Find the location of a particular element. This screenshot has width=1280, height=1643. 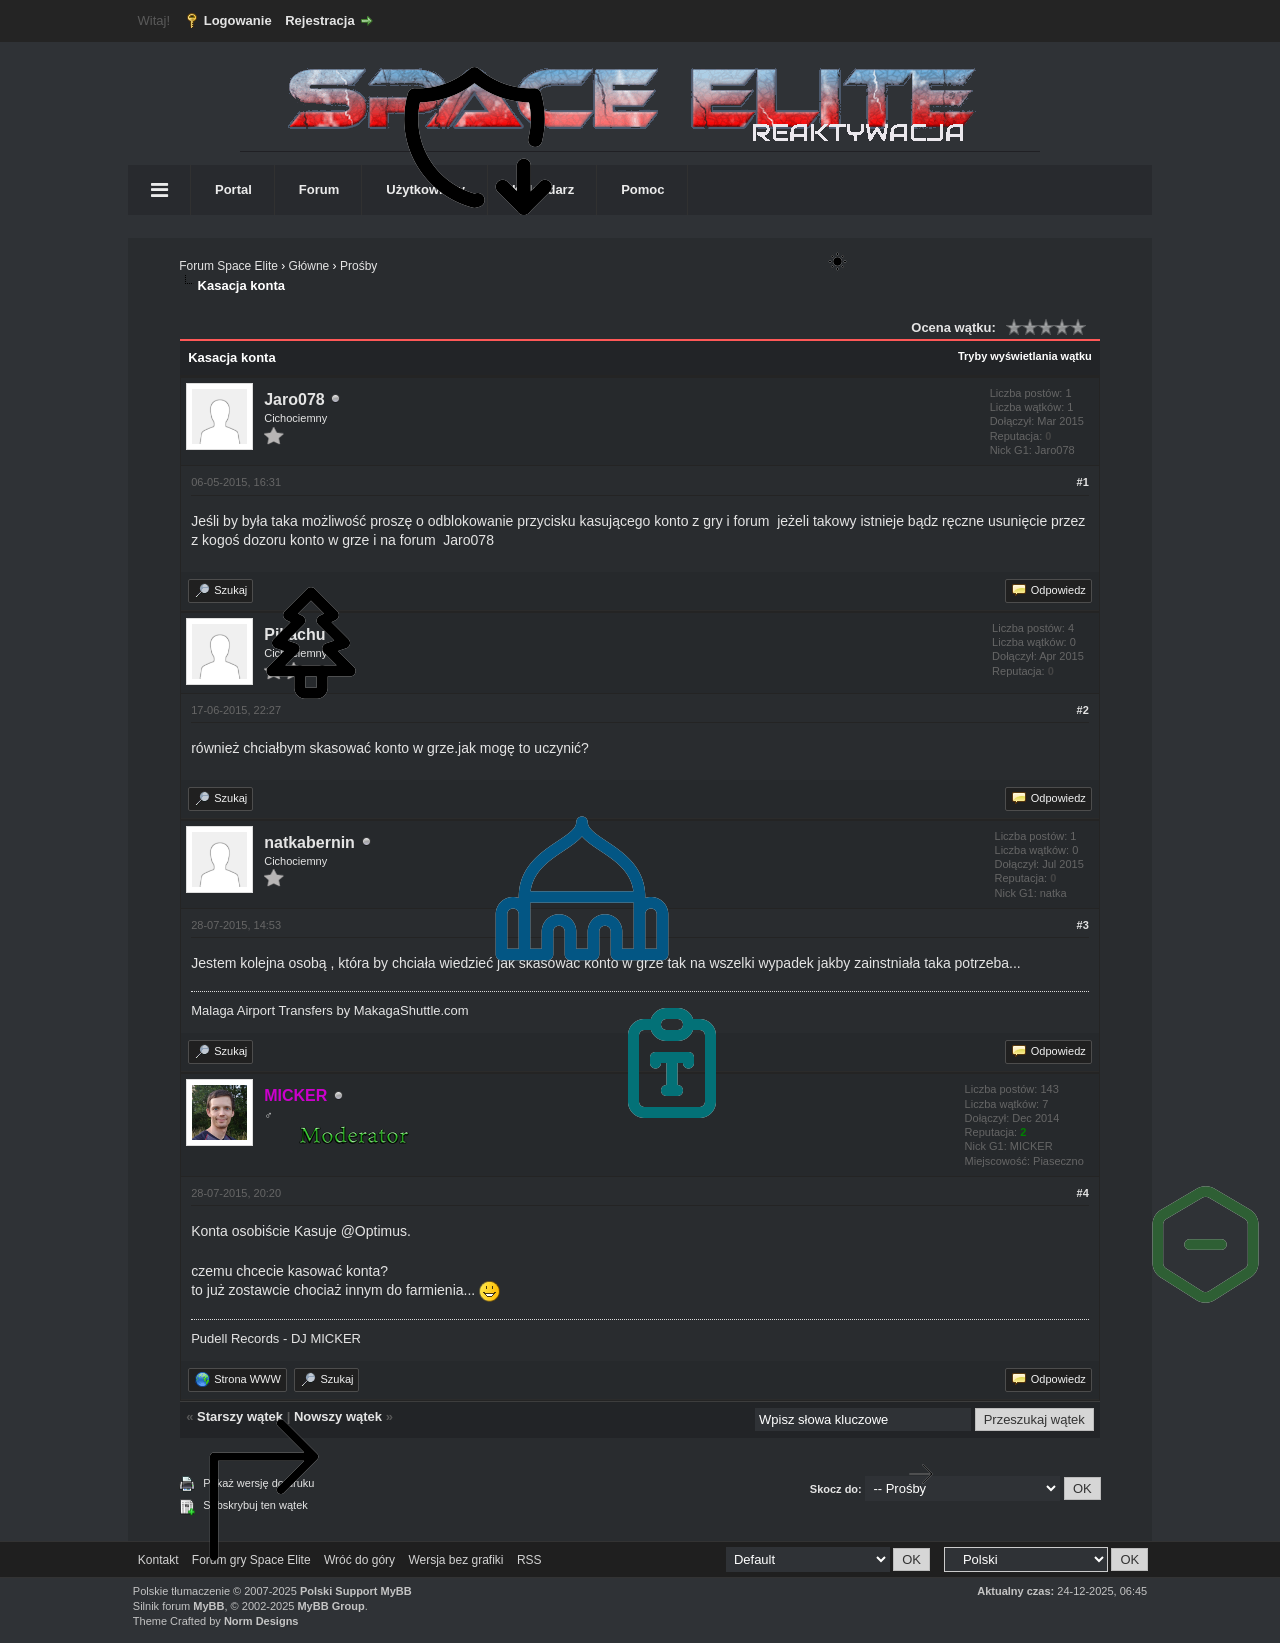

reply to a message is located at coordinates (253, 1490).